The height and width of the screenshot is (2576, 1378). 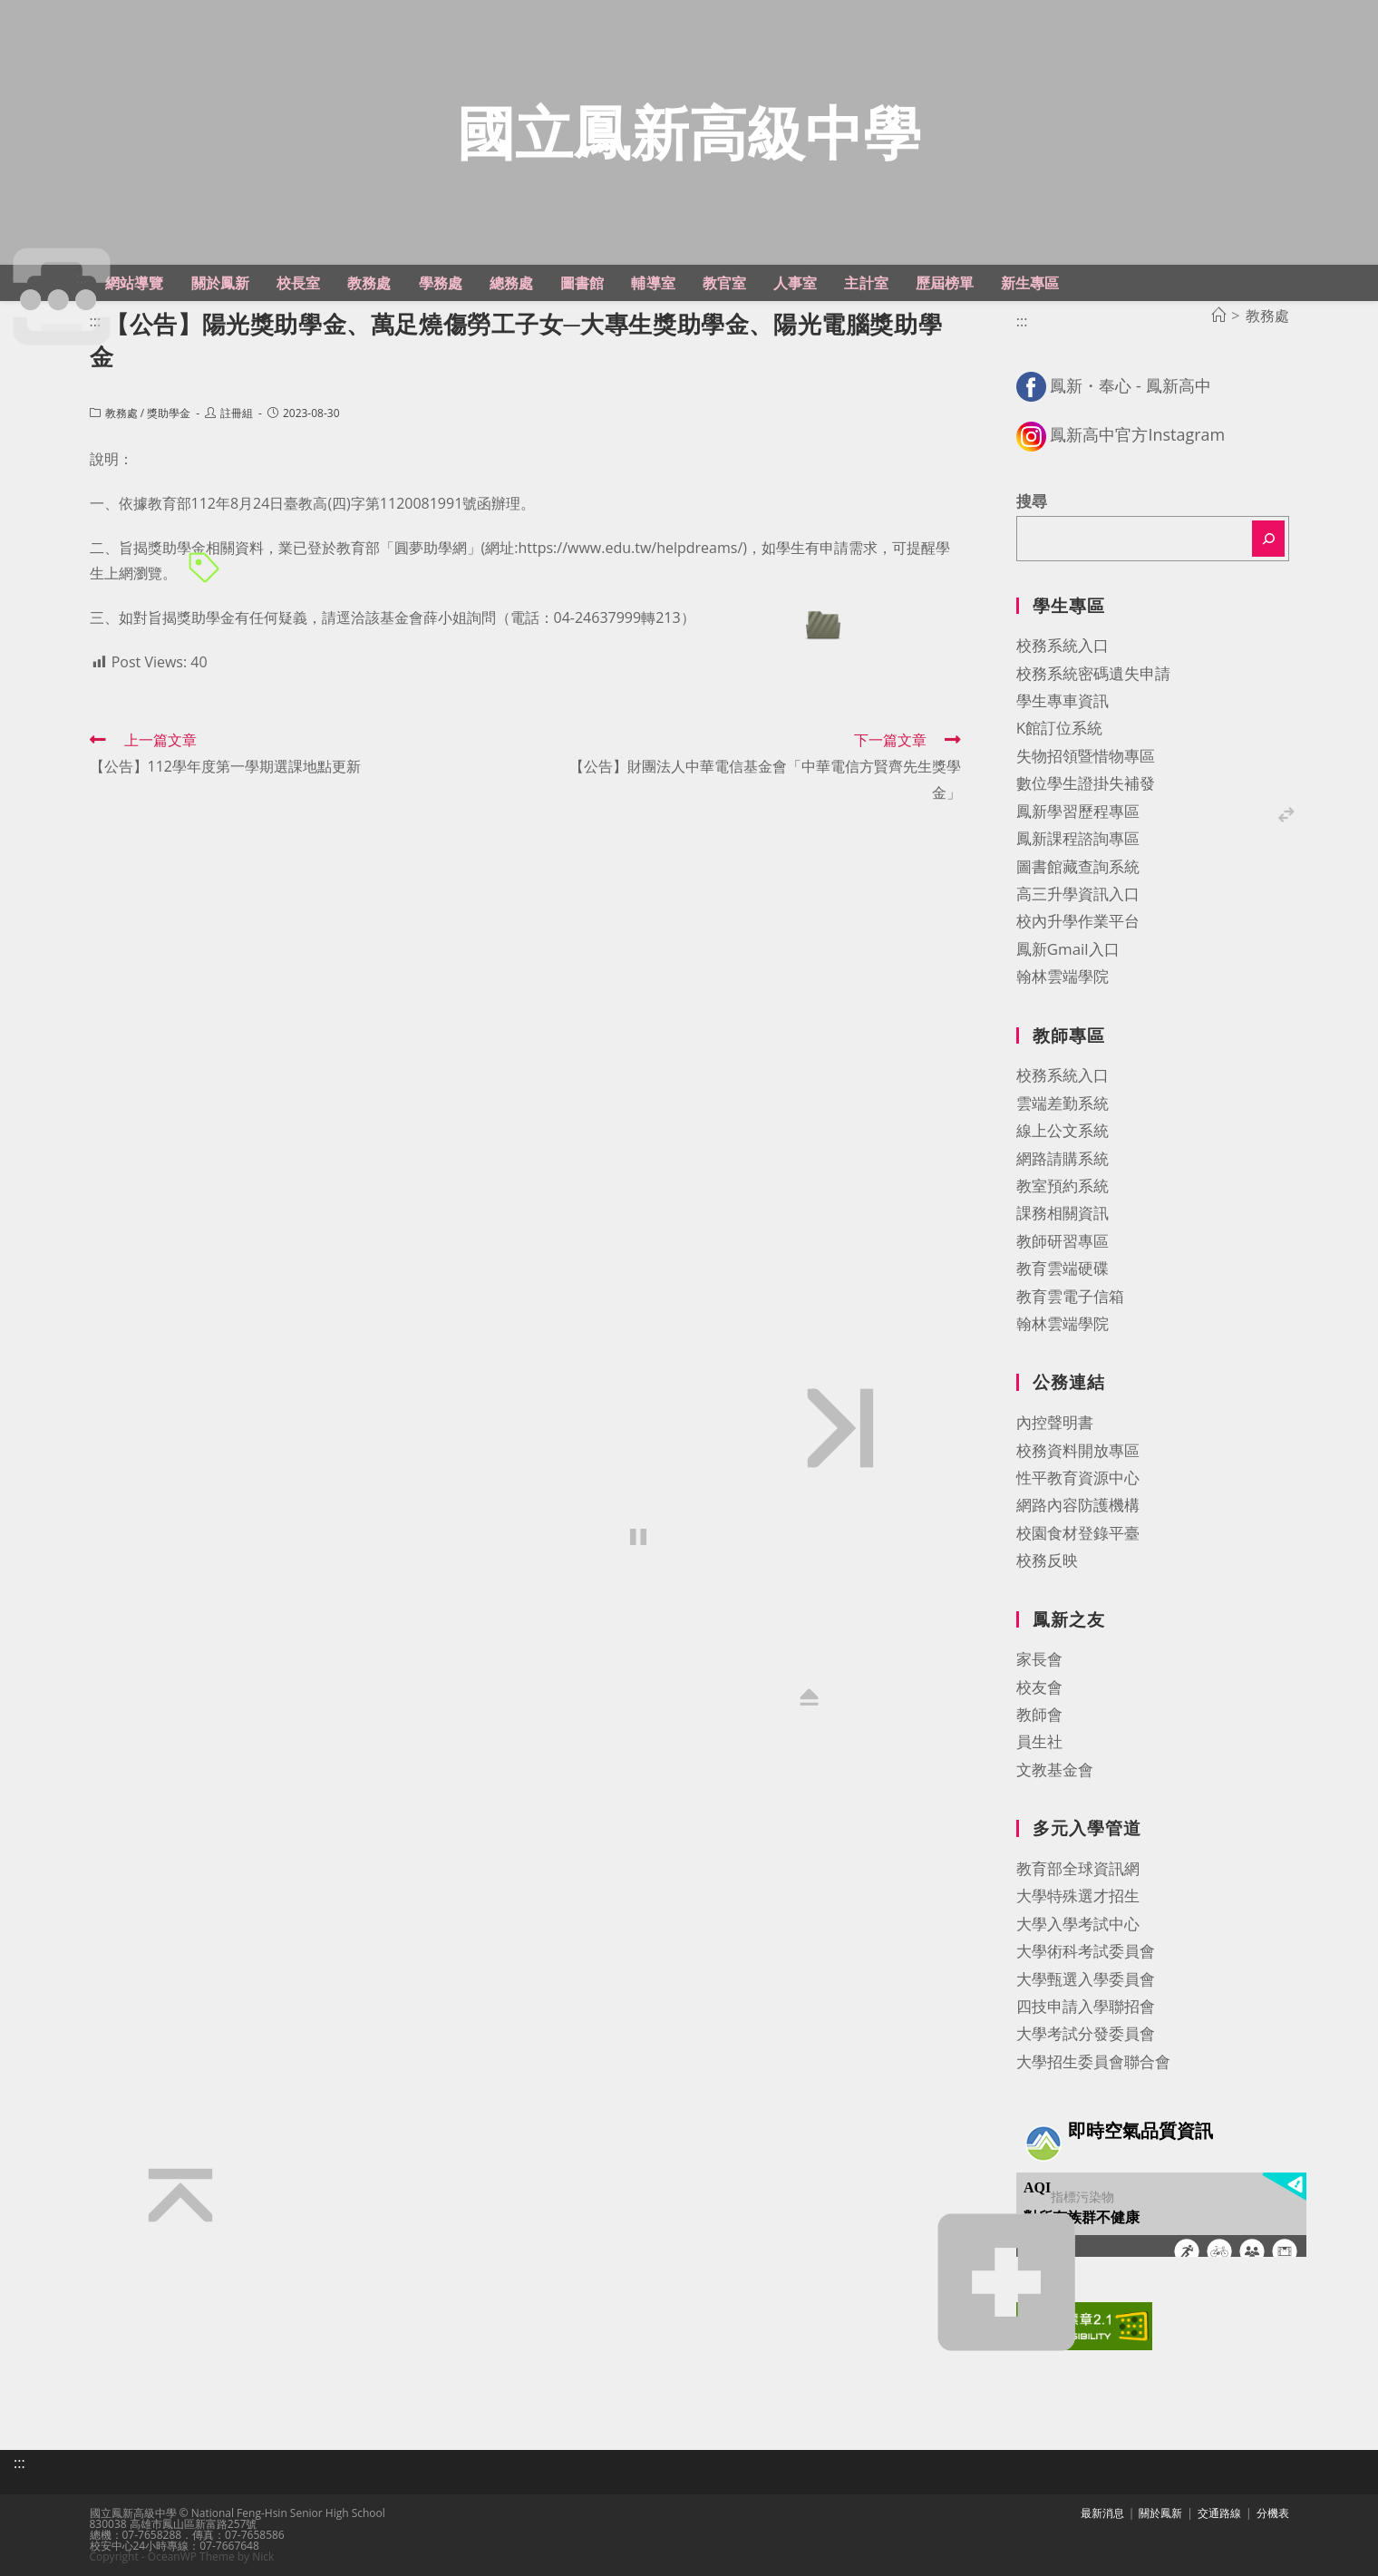 I want to click on pause media playback, so click(x=638, y=1537).